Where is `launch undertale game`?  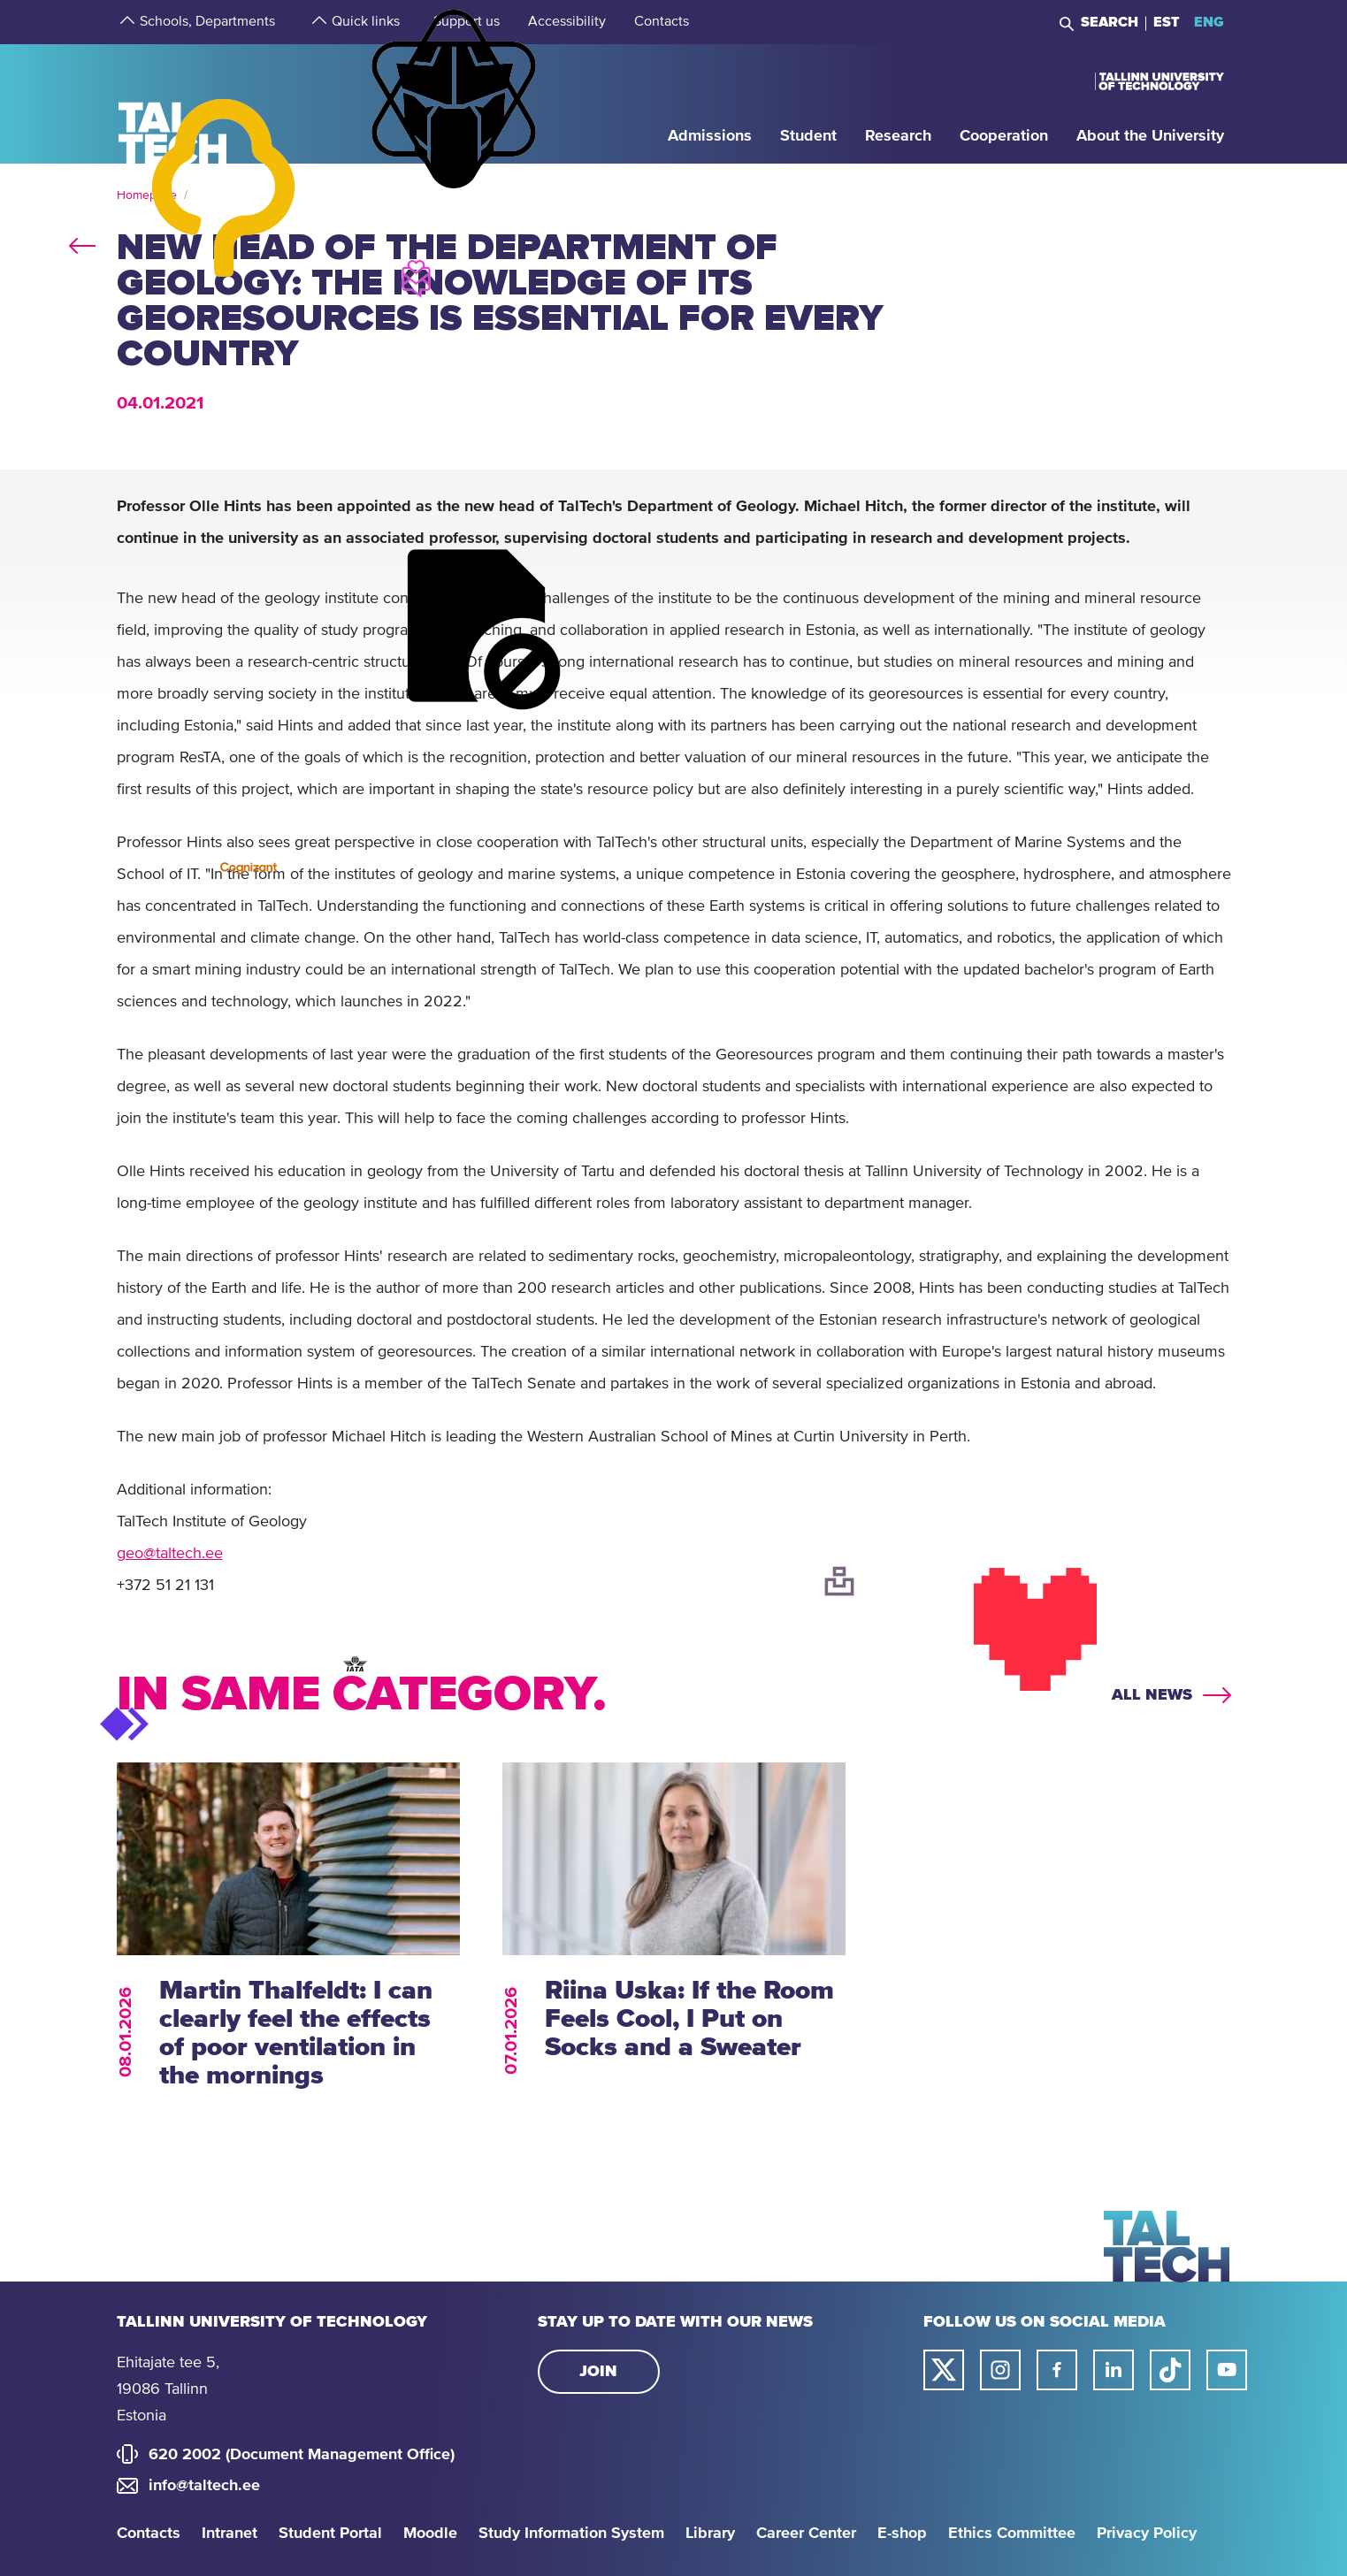
launch undertale game is located at coordinates (1035, 1629).